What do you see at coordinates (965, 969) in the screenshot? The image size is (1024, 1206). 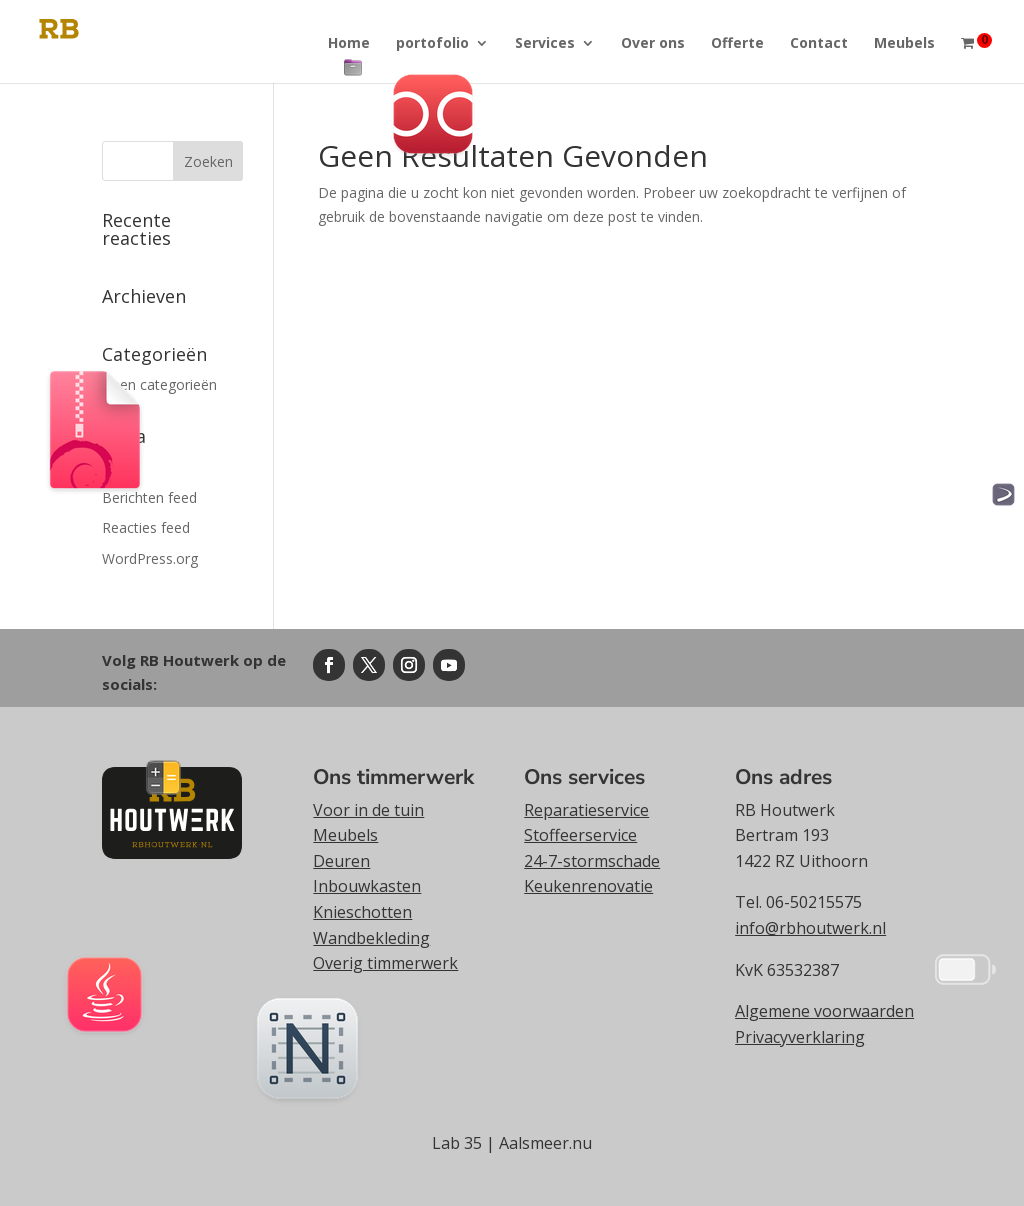 I see `indicates battery at 70% charge` at bounding box center [965, 969].